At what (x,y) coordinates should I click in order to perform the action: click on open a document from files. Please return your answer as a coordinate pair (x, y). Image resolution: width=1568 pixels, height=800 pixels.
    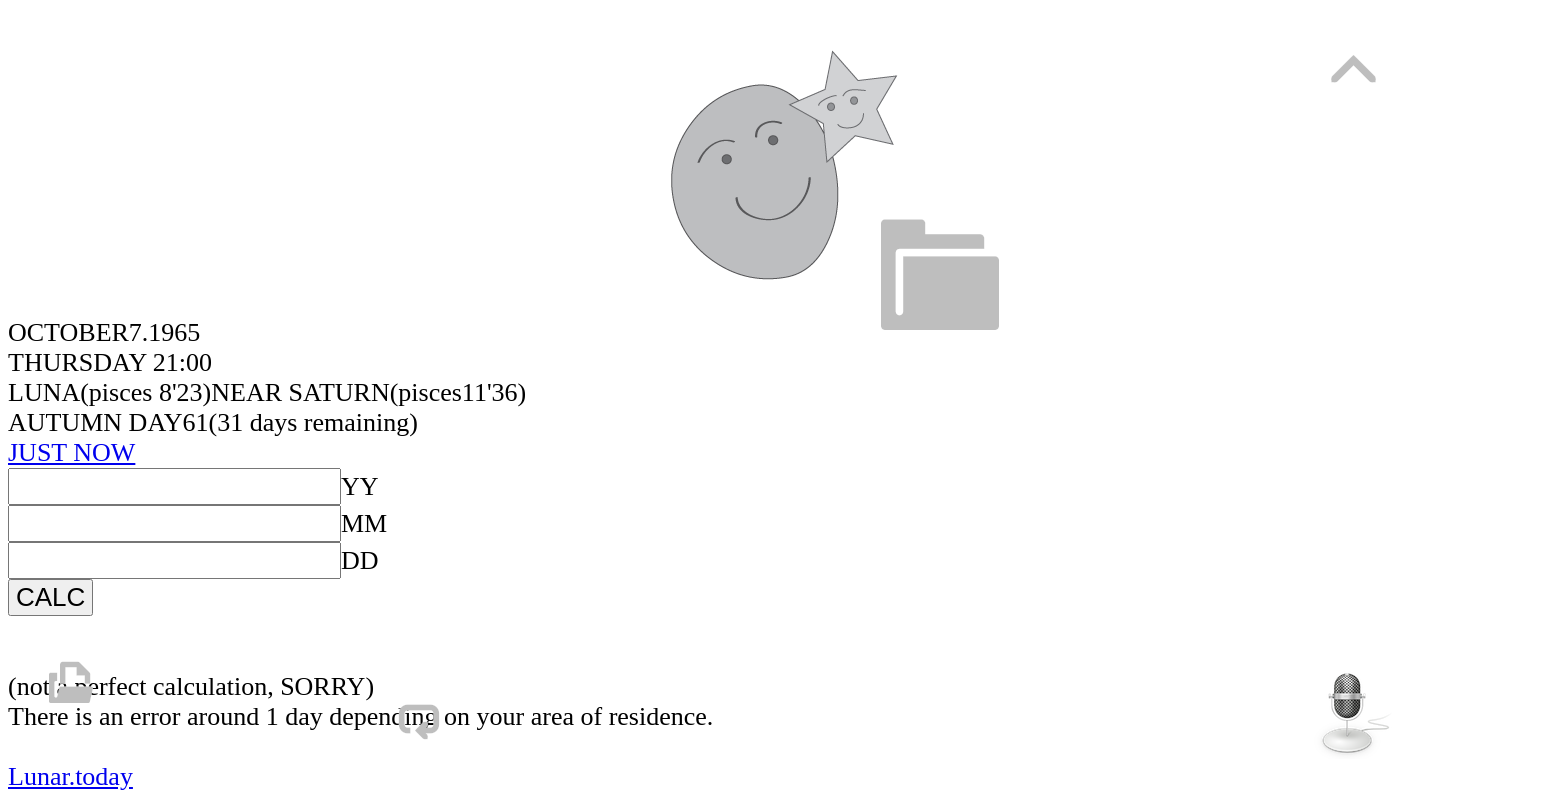
    Looking at the image, I should click on (71, 681).